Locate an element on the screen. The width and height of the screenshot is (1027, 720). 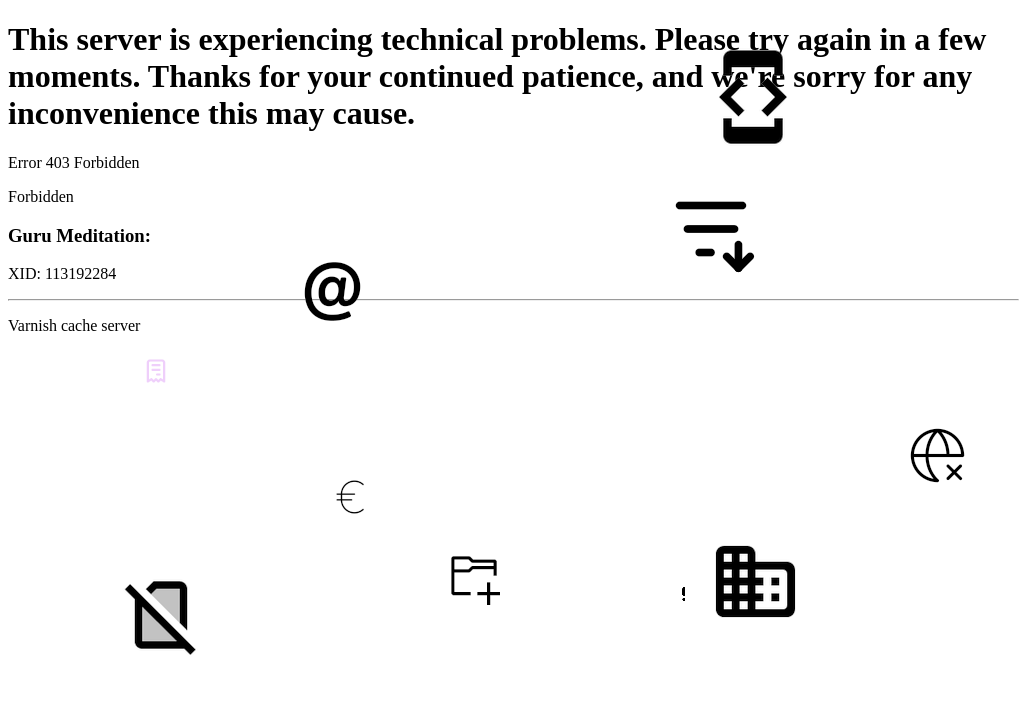
no internet connection is located at coordinates (937, 455).